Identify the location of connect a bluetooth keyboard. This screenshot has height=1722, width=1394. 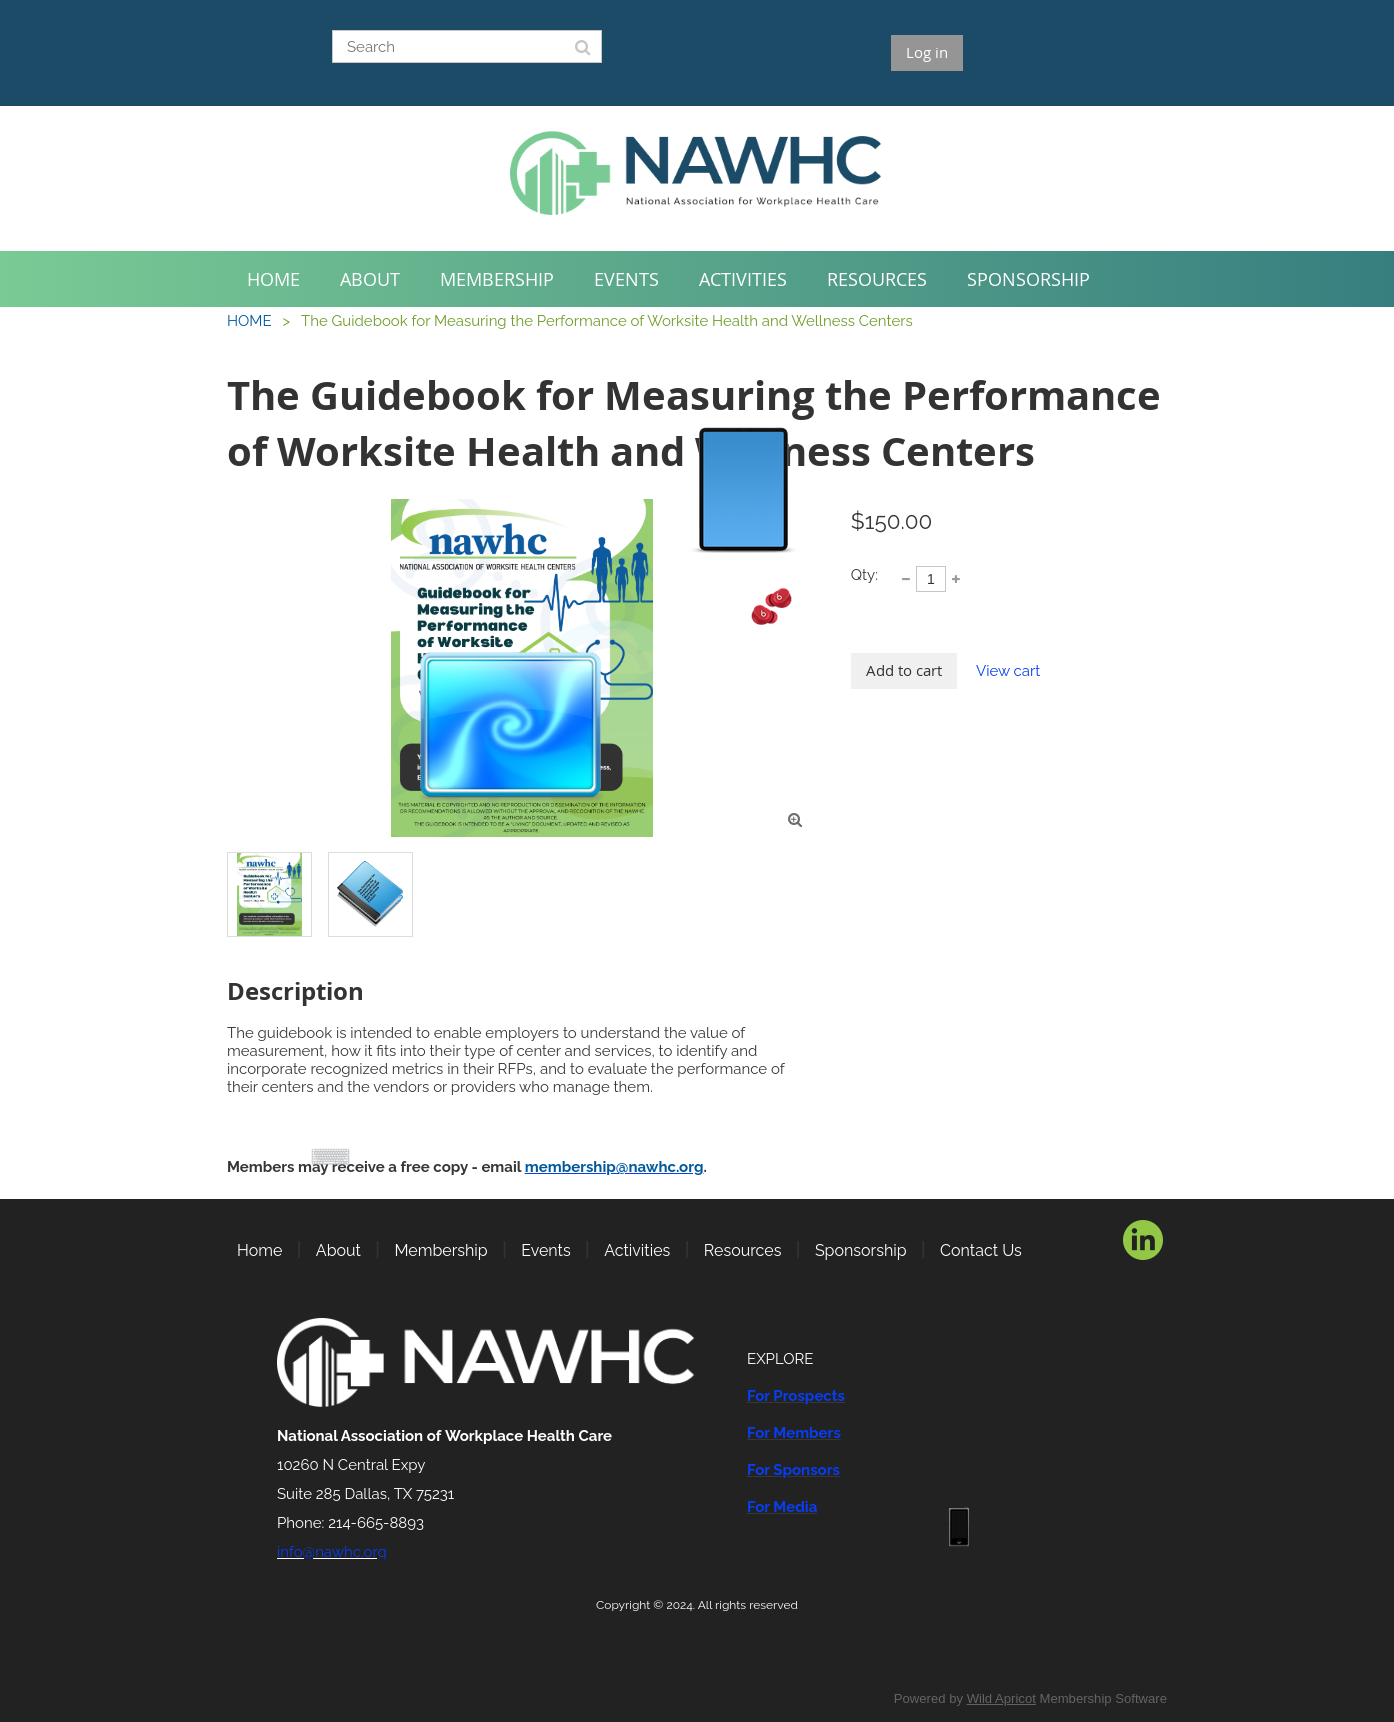
(330, 1156).